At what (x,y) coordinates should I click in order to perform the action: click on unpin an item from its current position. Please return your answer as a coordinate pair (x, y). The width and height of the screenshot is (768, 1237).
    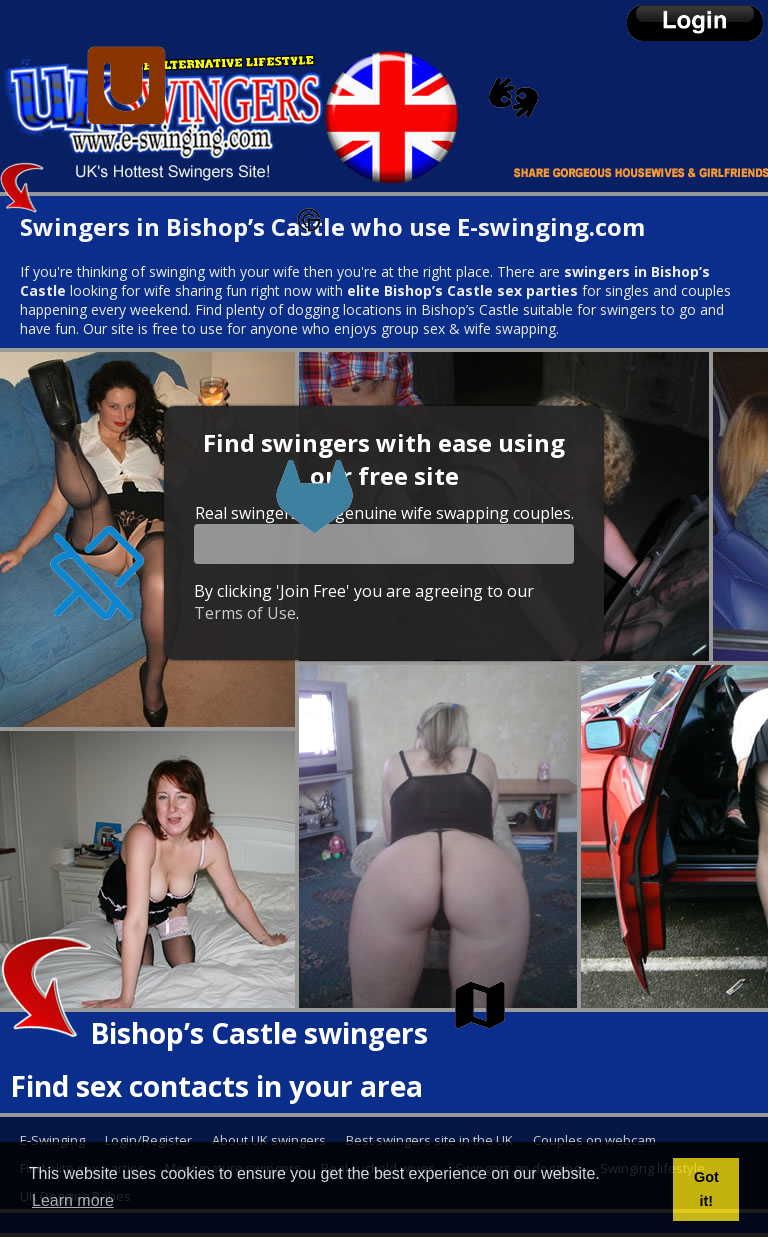
    Looking at the image, I should click on (93, 576).